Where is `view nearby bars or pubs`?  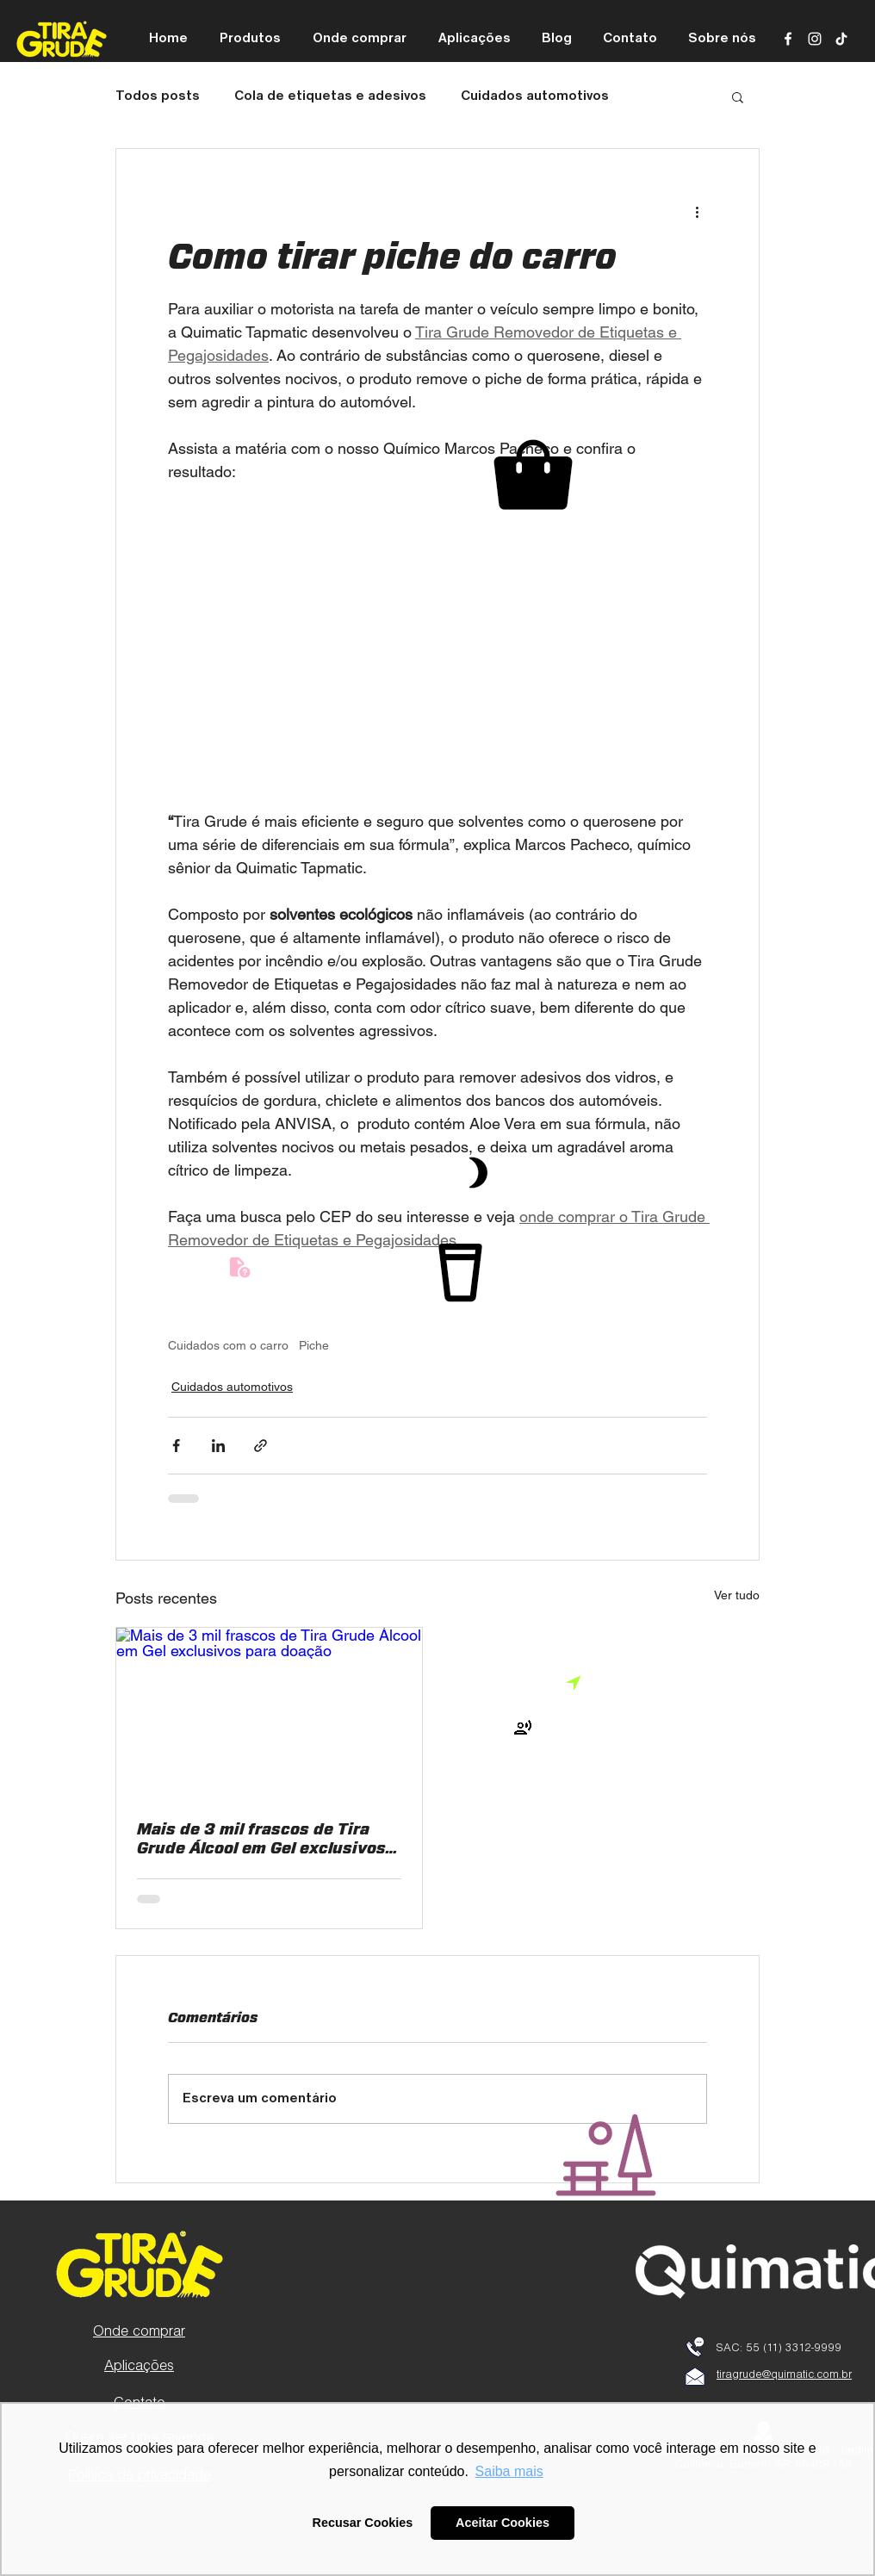
view nearby bars or pubs is located at coordinates (460, 1271).